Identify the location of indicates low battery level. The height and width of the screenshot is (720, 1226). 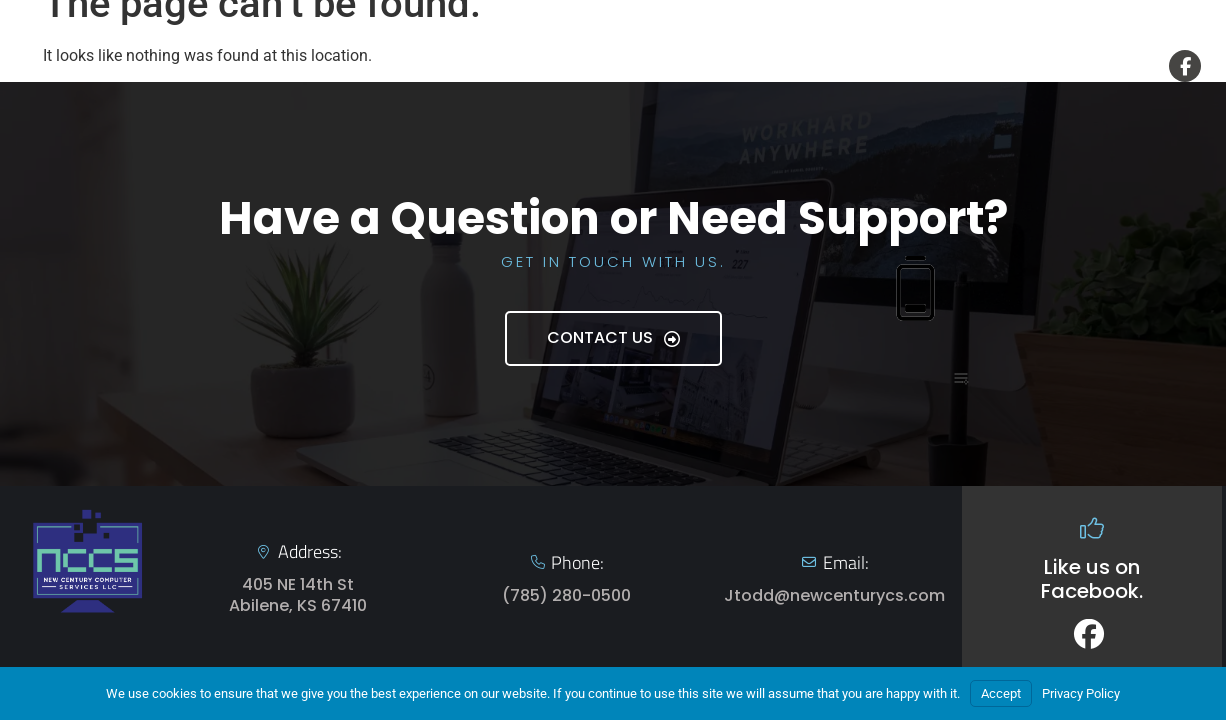
(915, 289).